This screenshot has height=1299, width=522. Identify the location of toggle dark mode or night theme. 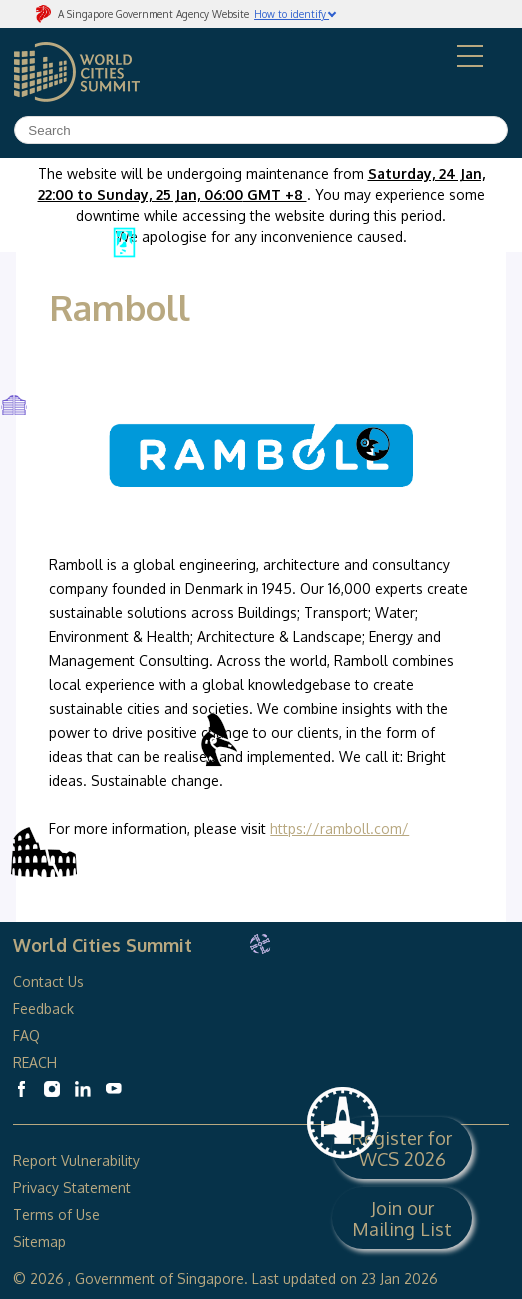
(373, 444).